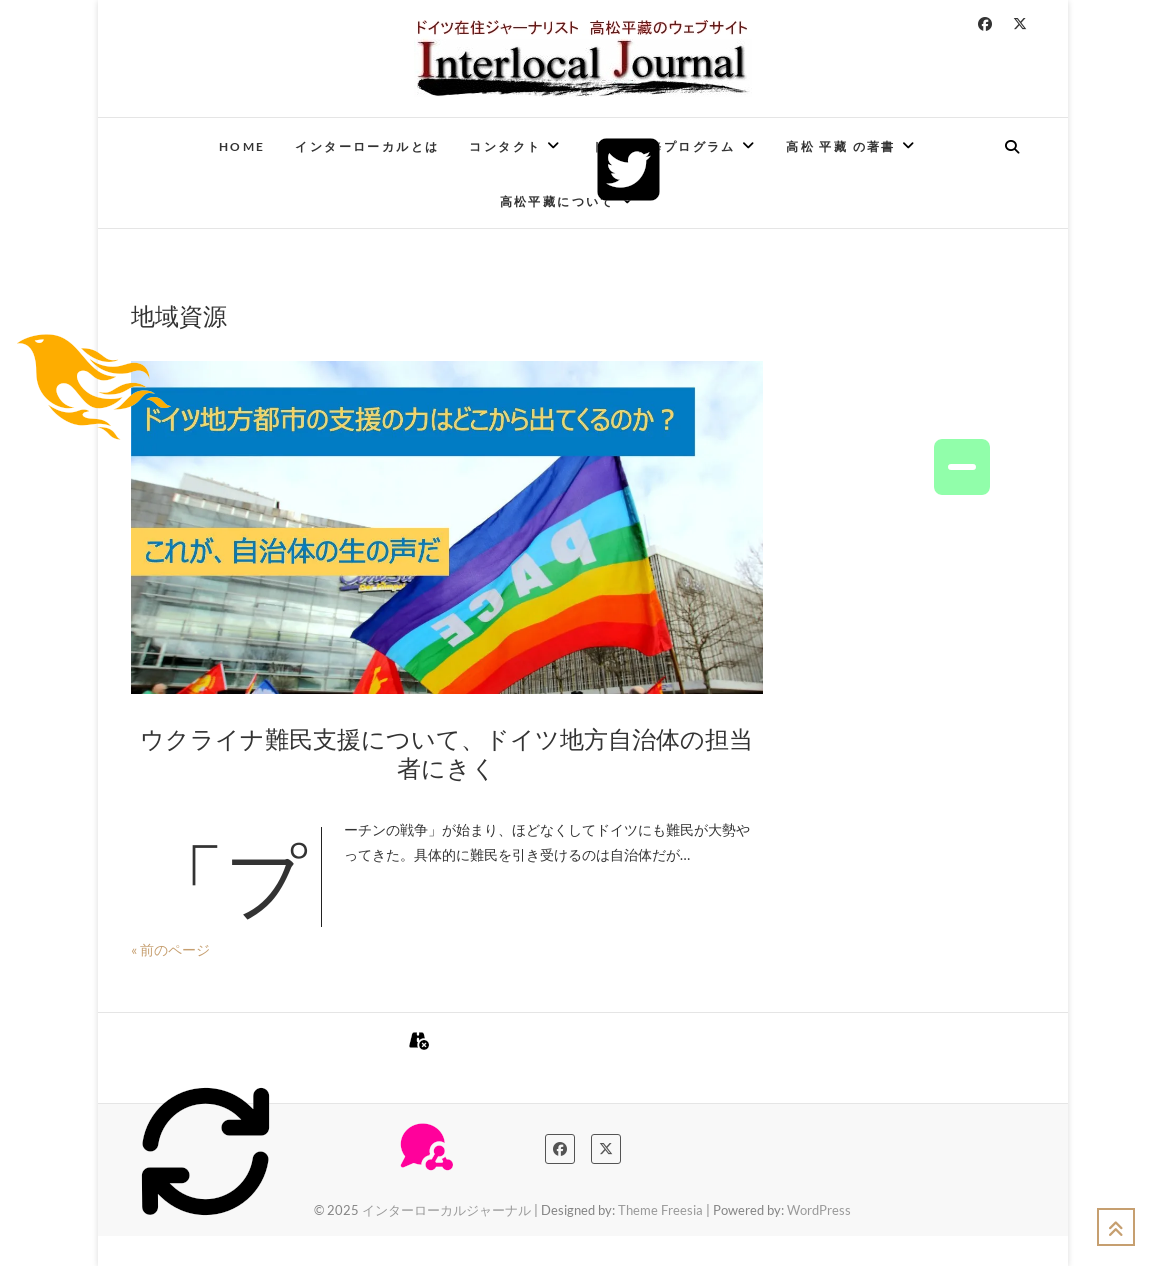 The height and width of the screenshot is (1266, 1165). What do you see at coordinates (628, 169) in the screenshot?
I see `share to Twitter` at bounding box center [628, 169].